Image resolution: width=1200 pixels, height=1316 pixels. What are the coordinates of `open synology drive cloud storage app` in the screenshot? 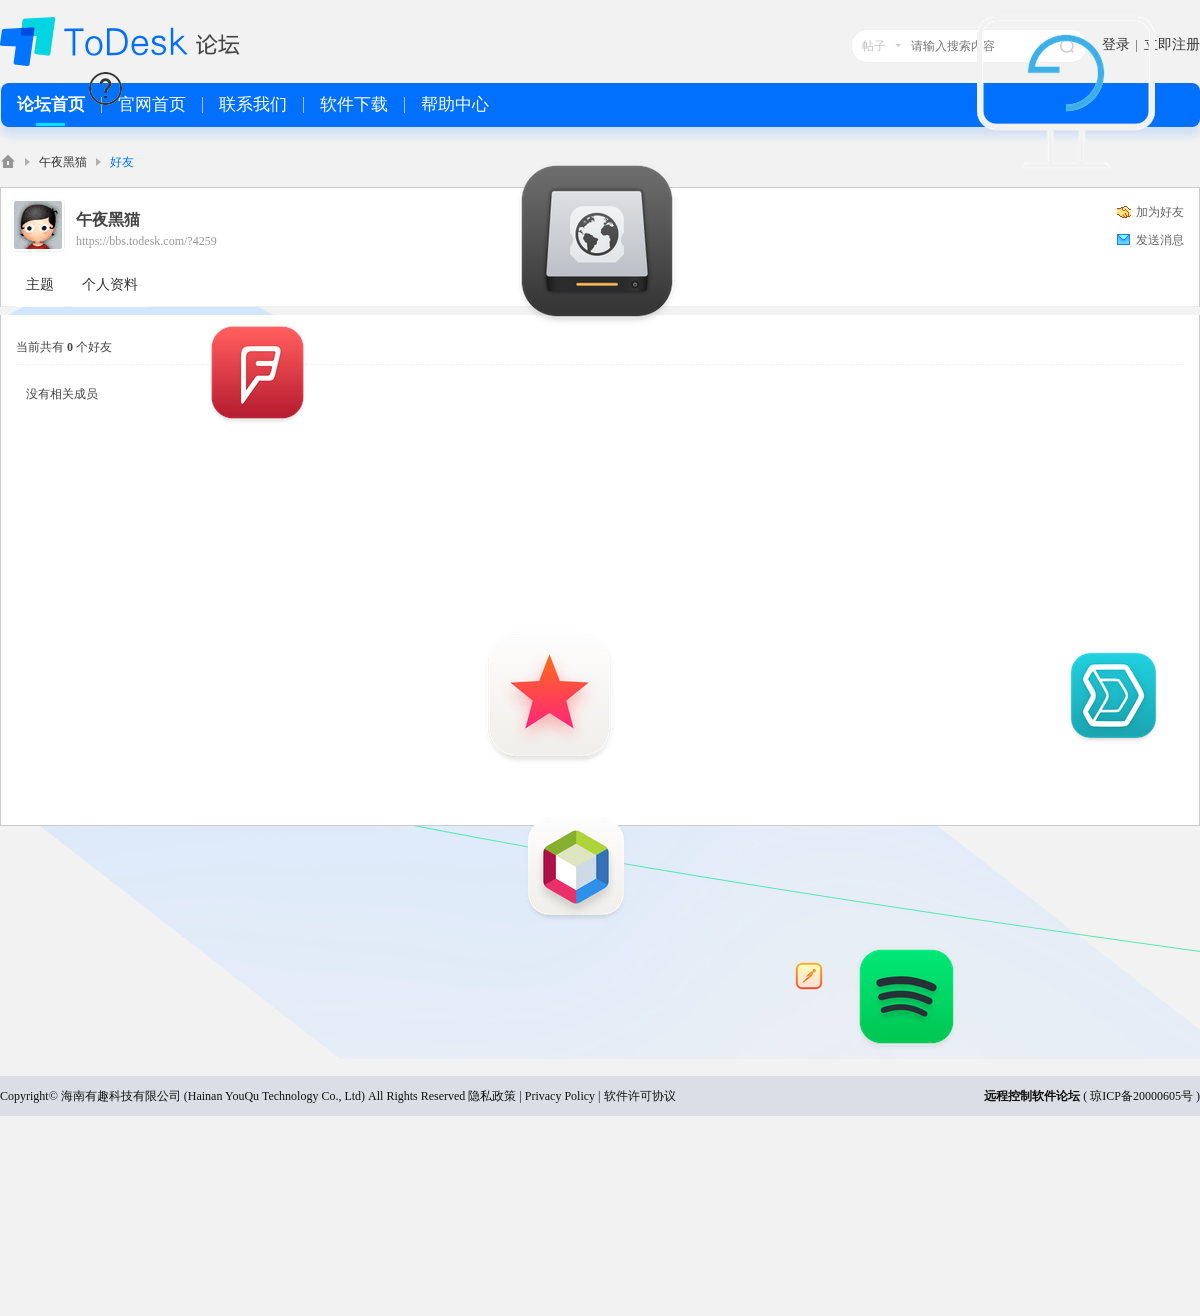 It's located at (1113, 695).